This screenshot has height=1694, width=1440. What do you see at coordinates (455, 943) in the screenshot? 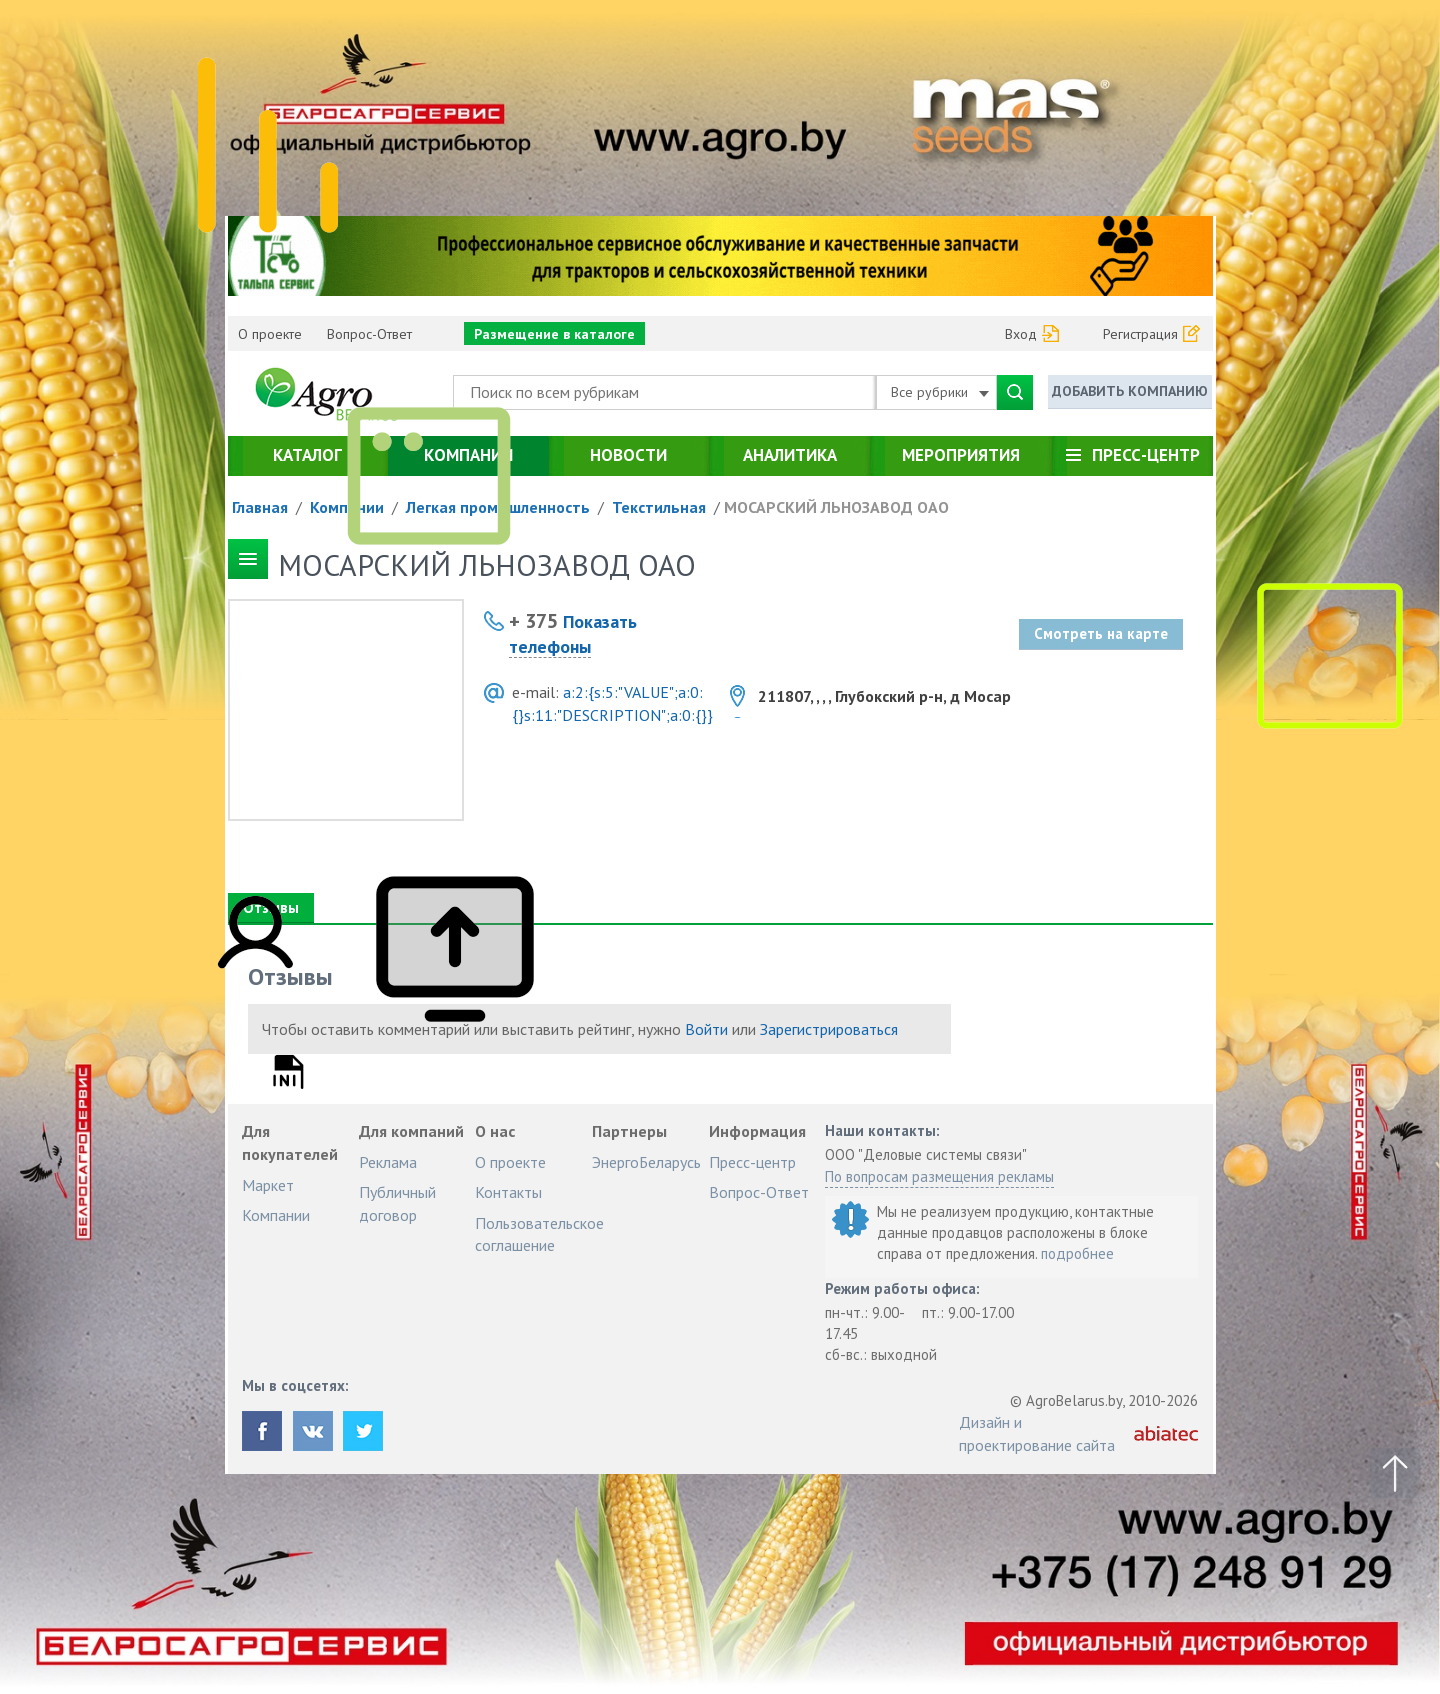
I see `upload file to display or screen` at bounding box center [455, 943].